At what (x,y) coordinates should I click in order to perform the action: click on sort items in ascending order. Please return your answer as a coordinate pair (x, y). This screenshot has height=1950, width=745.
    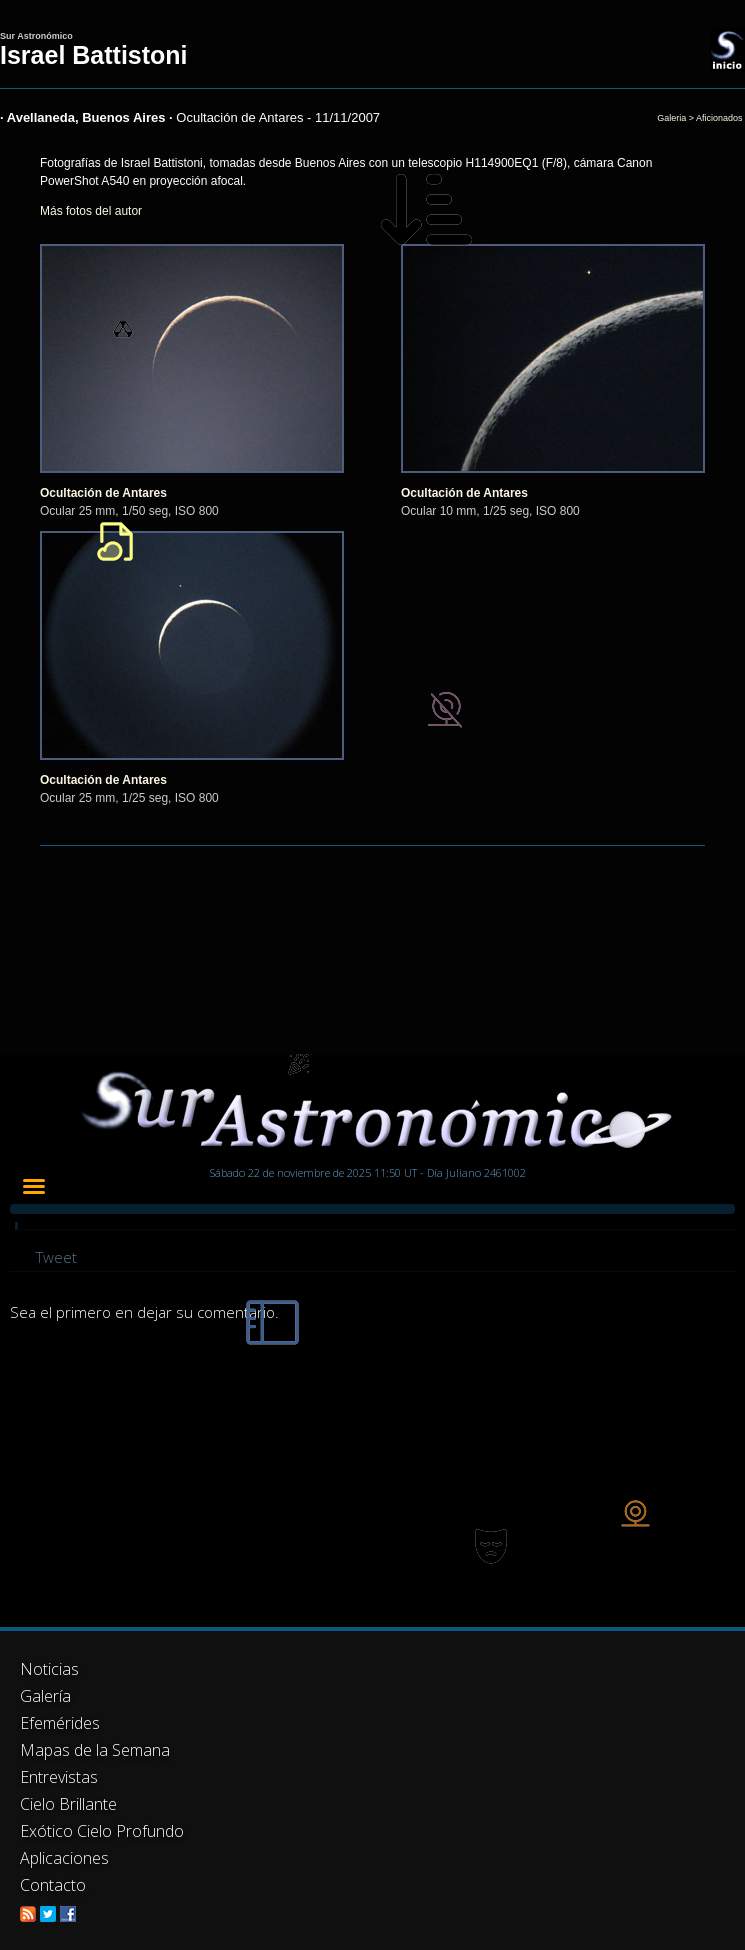
    Looking at the image, I should click on (426, 209).